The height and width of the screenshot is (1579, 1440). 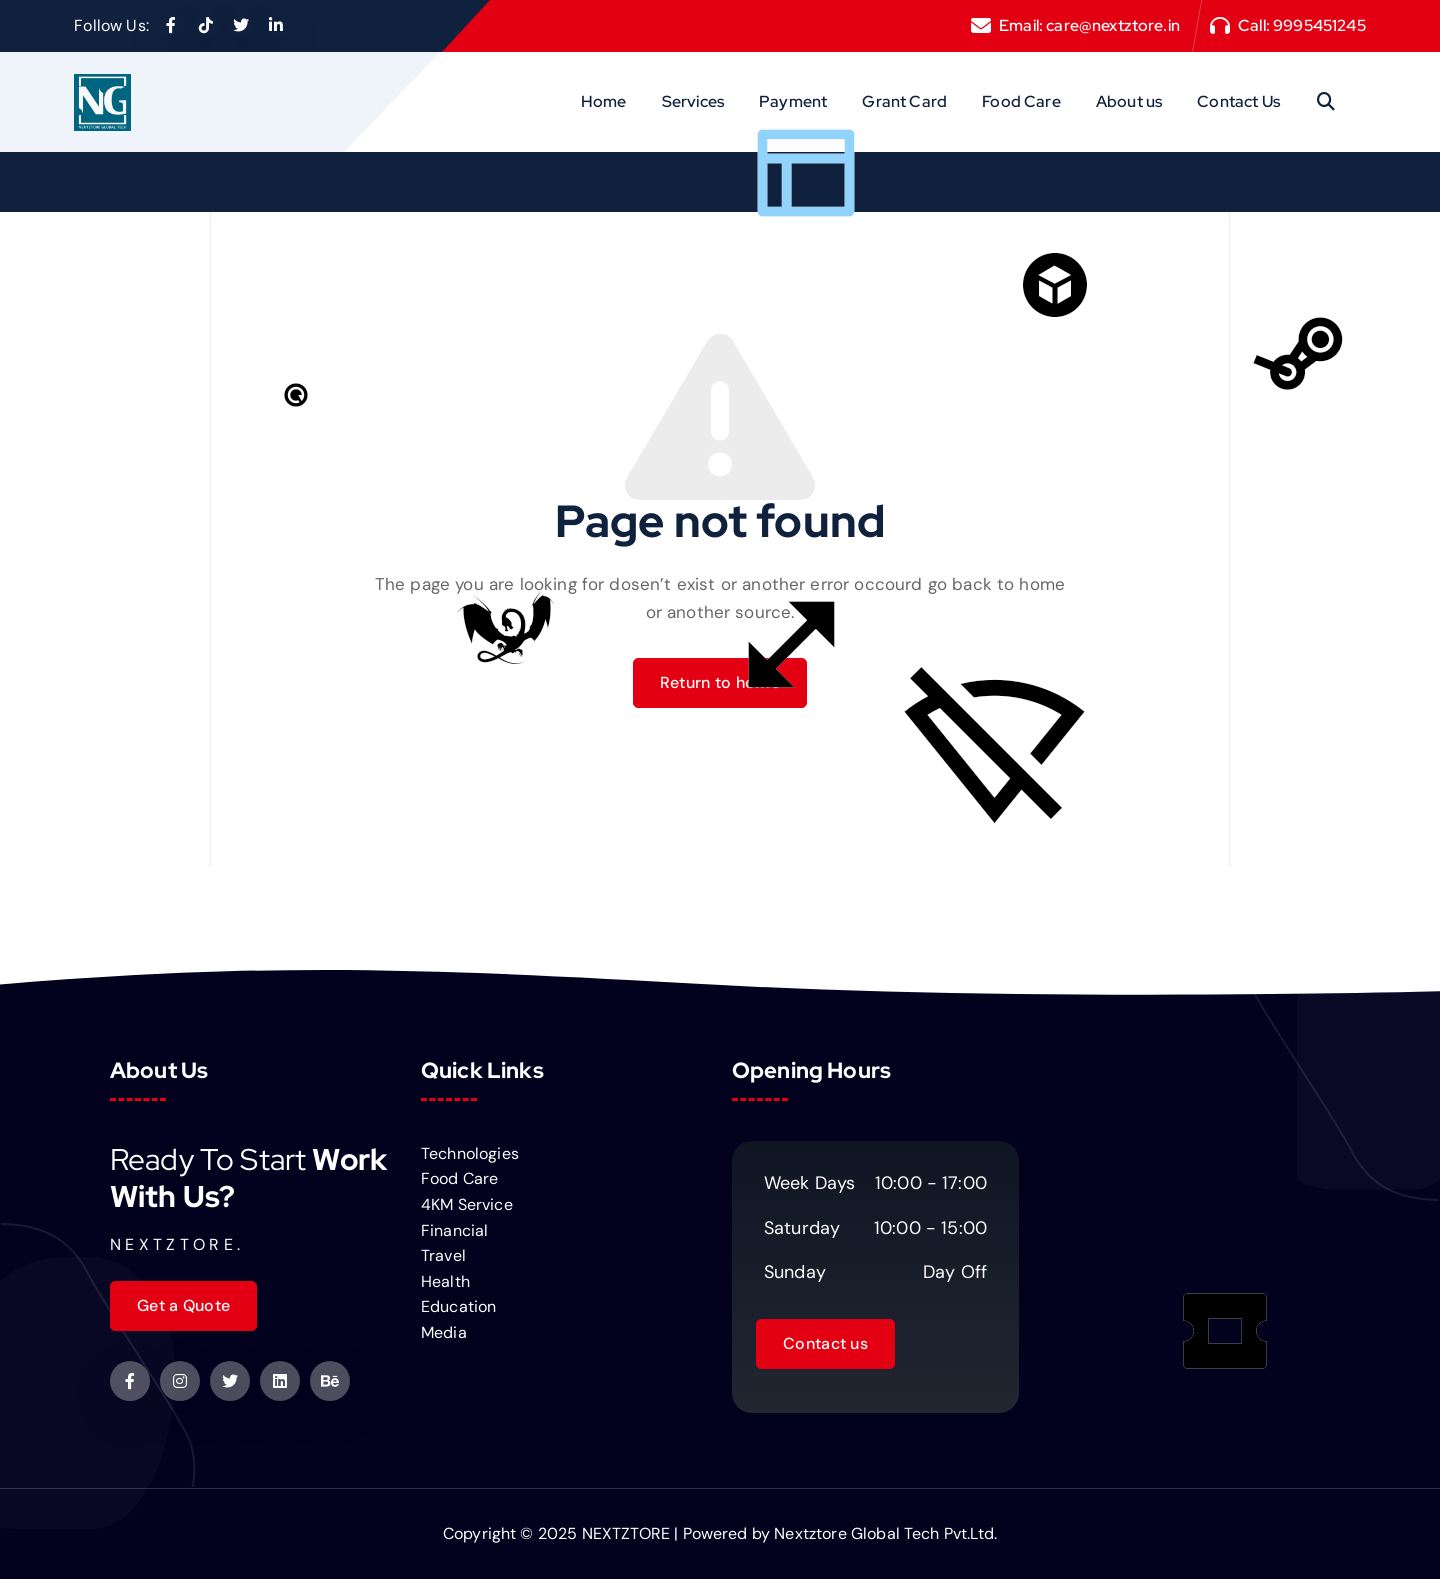 I want to click on open Steam gaming platform, so click(x=1298, y=352).